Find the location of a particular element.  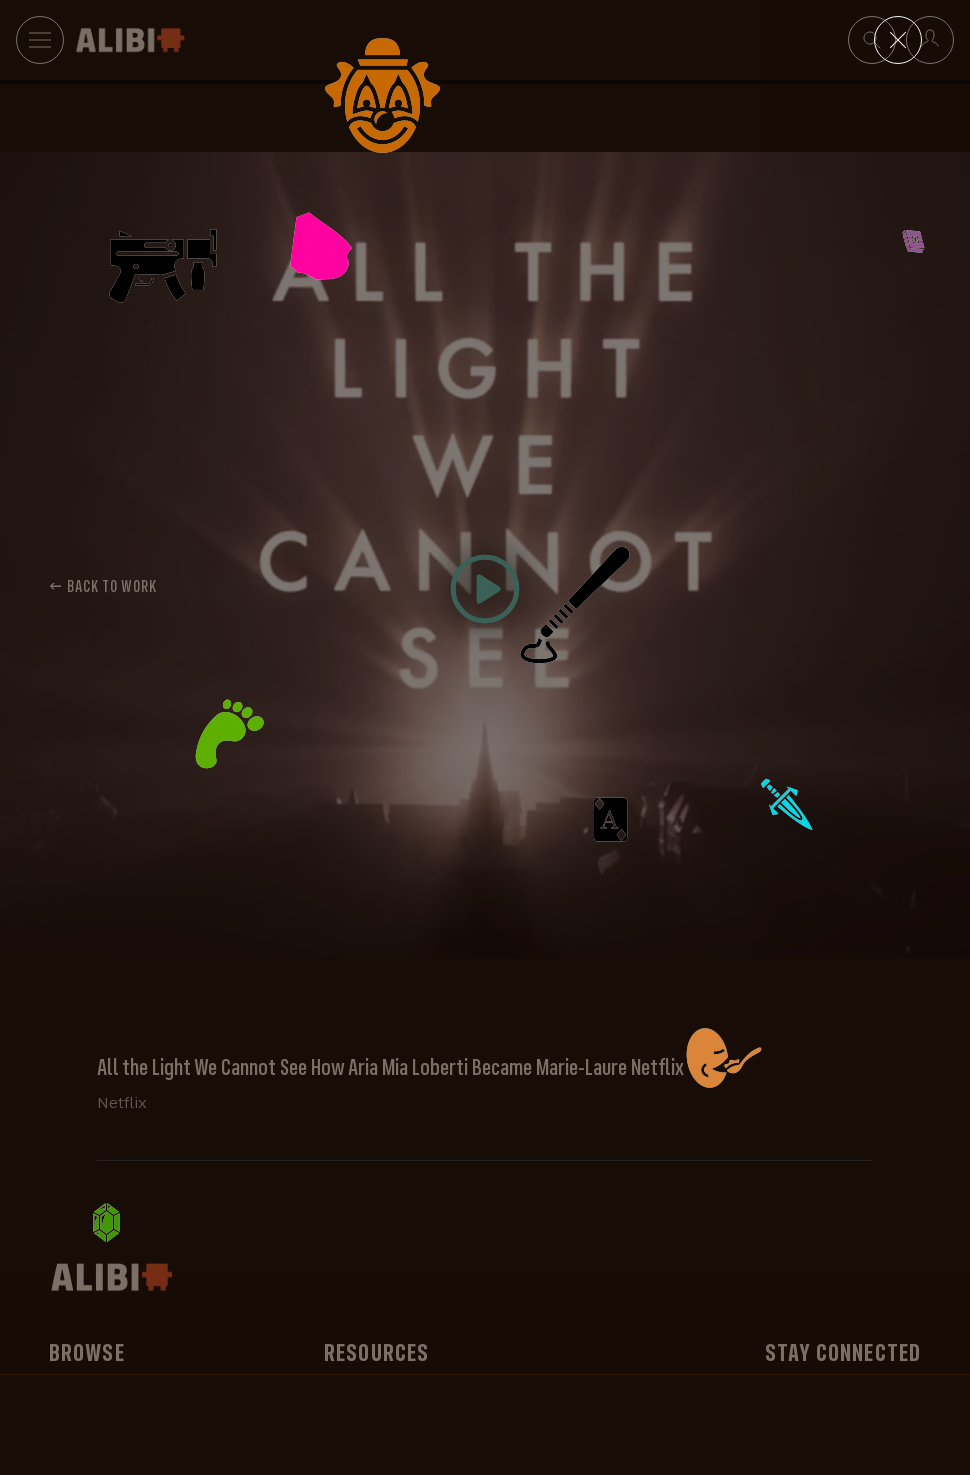

relay baton item in a racing or sports game is located at coordinates (575, 605).